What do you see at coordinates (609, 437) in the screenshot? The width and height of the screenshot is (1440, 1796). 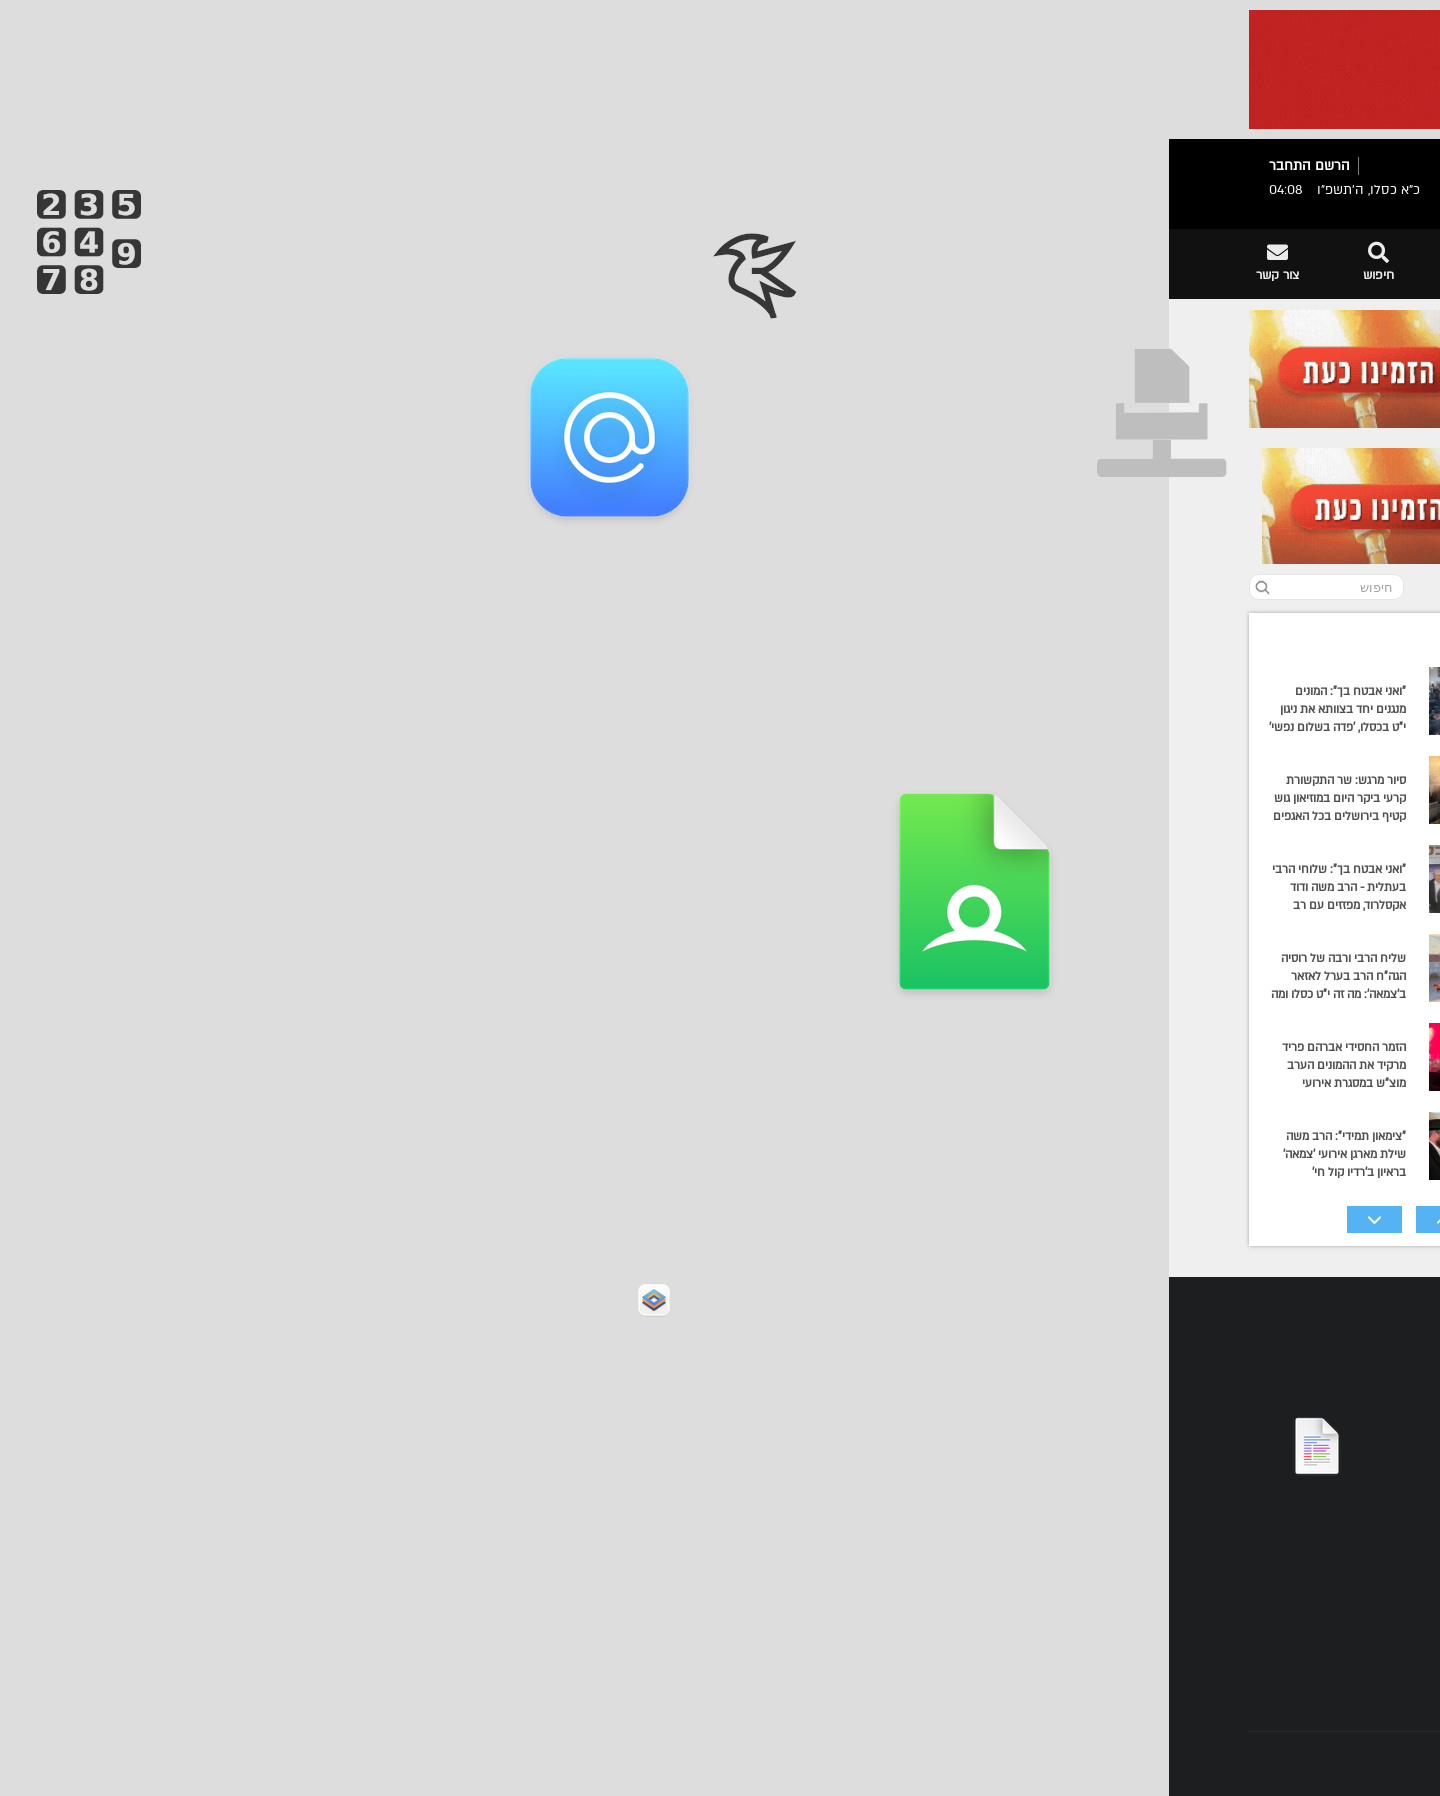 I see `open the character map application` at bounding box center [609, 437].